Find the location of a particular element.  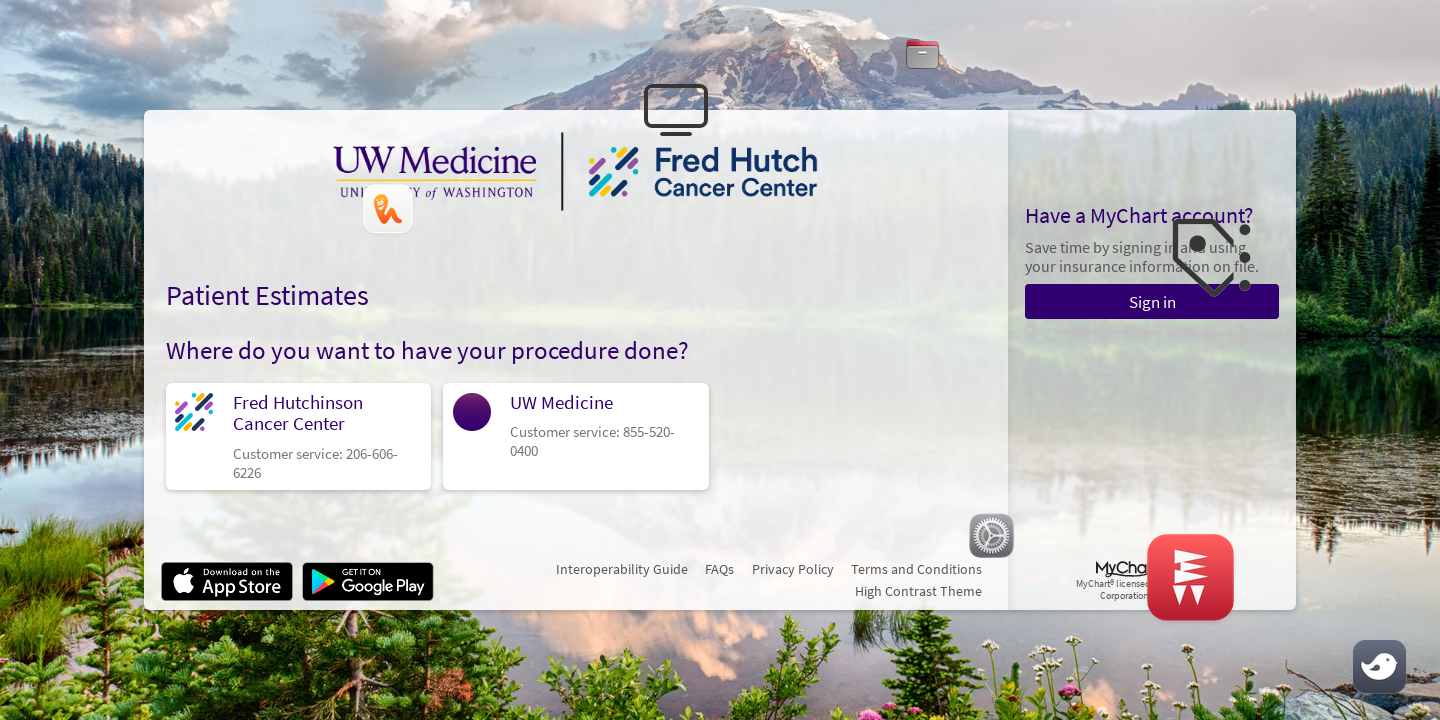

view or manage music tags is located at coordinates (1211, 257).